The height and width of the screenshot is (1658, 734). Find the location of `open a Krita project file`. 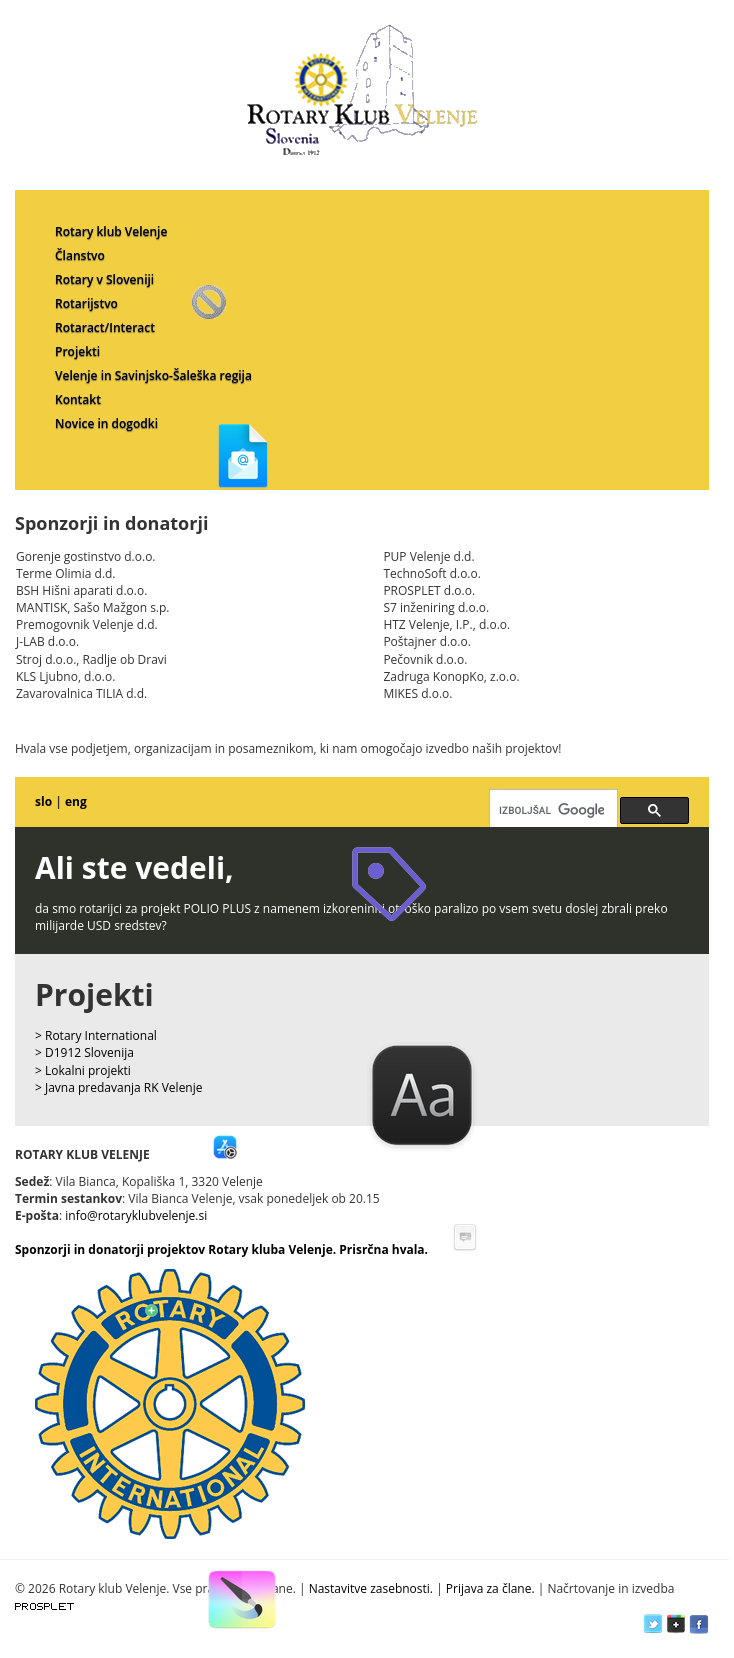

open a Krita project file is located at coordinates (242, 1597).